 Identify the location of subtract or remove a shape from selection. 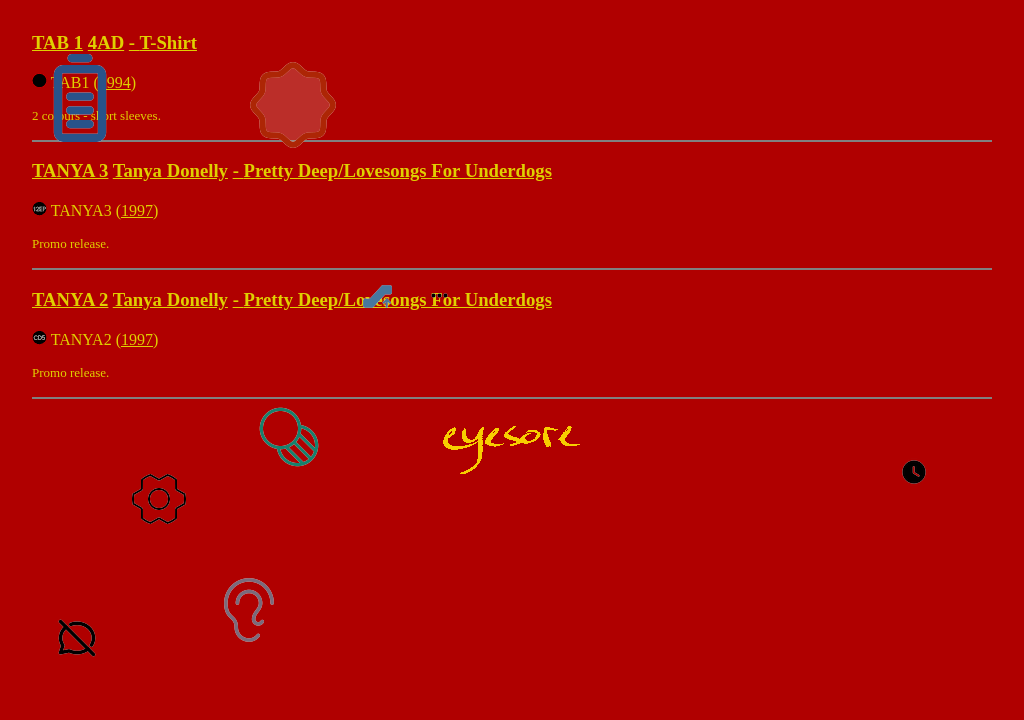
(289, 437).